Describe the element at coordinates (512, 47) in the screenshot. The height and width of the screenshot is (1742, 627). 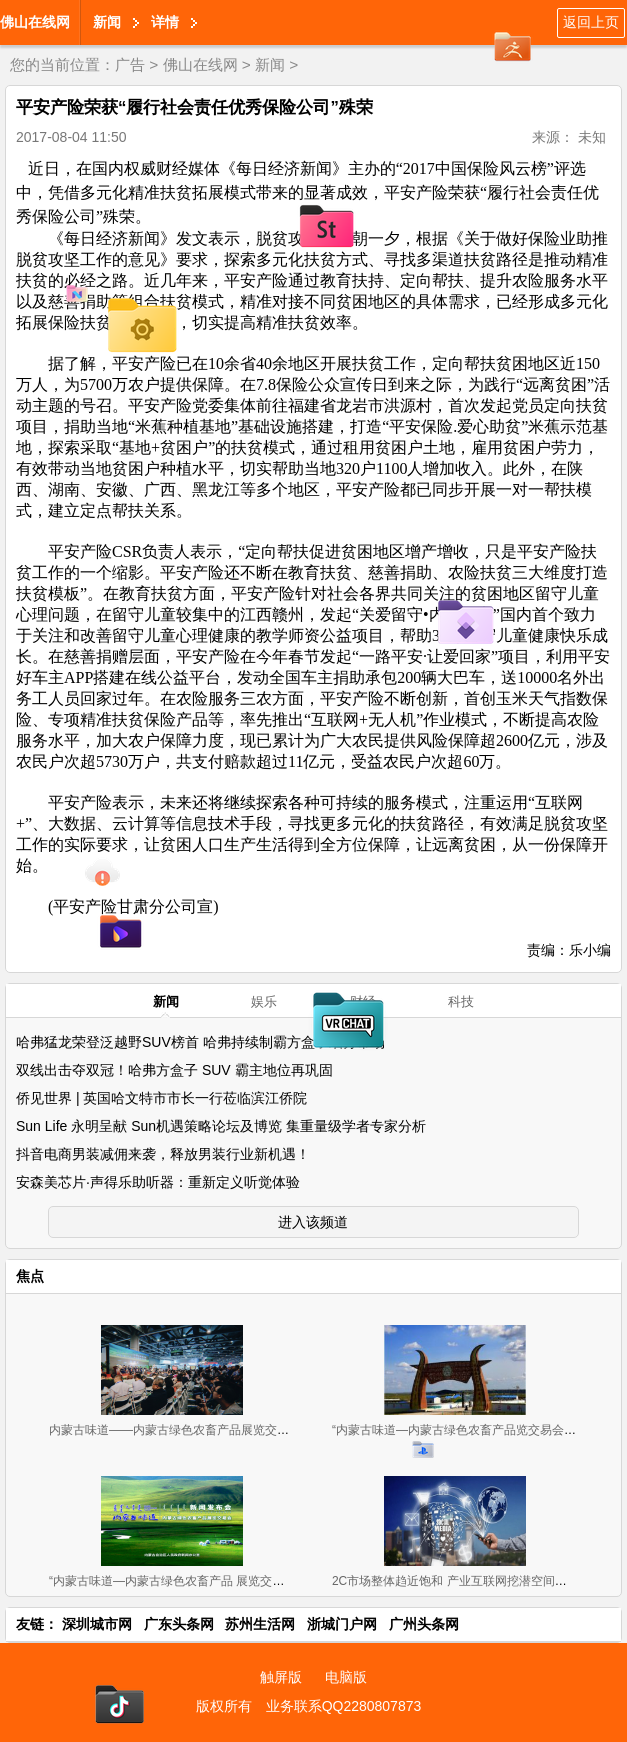
I see `open zbrush project files folder` at that location.